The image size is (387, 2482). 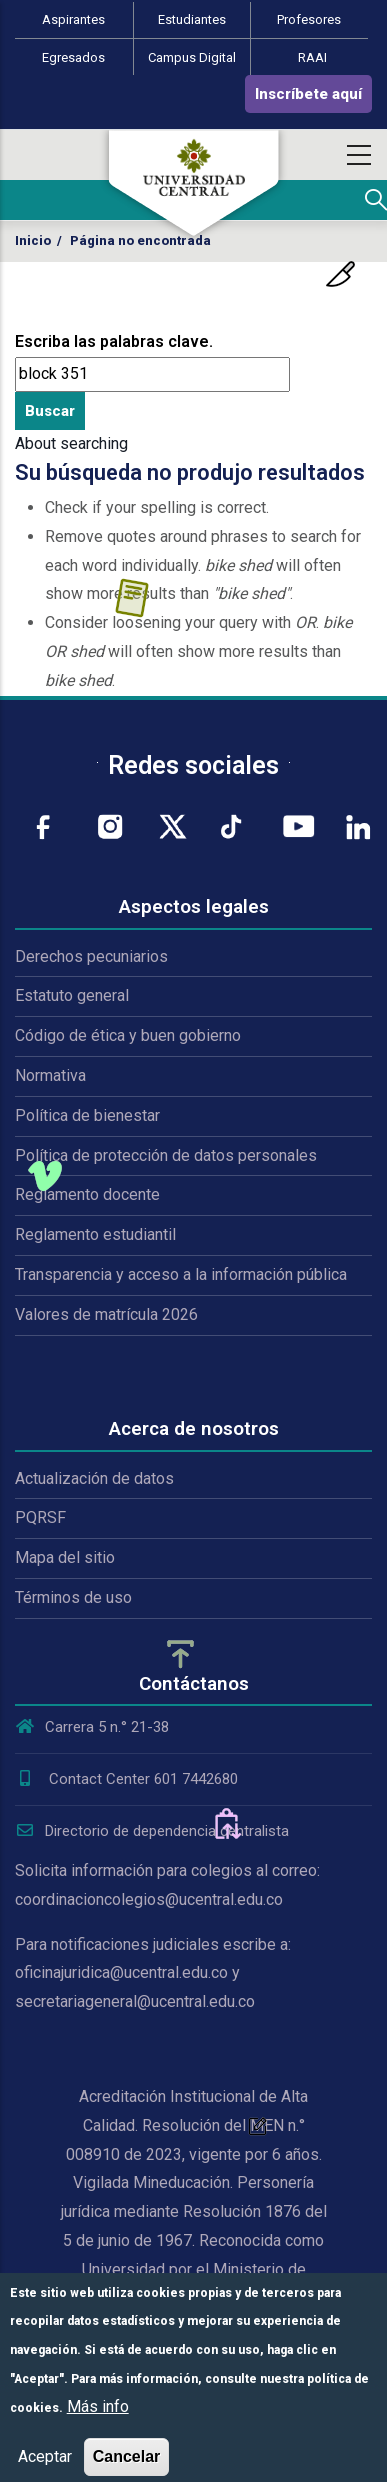 I want to click on open vimeo app, so click(x=45, y=1176).